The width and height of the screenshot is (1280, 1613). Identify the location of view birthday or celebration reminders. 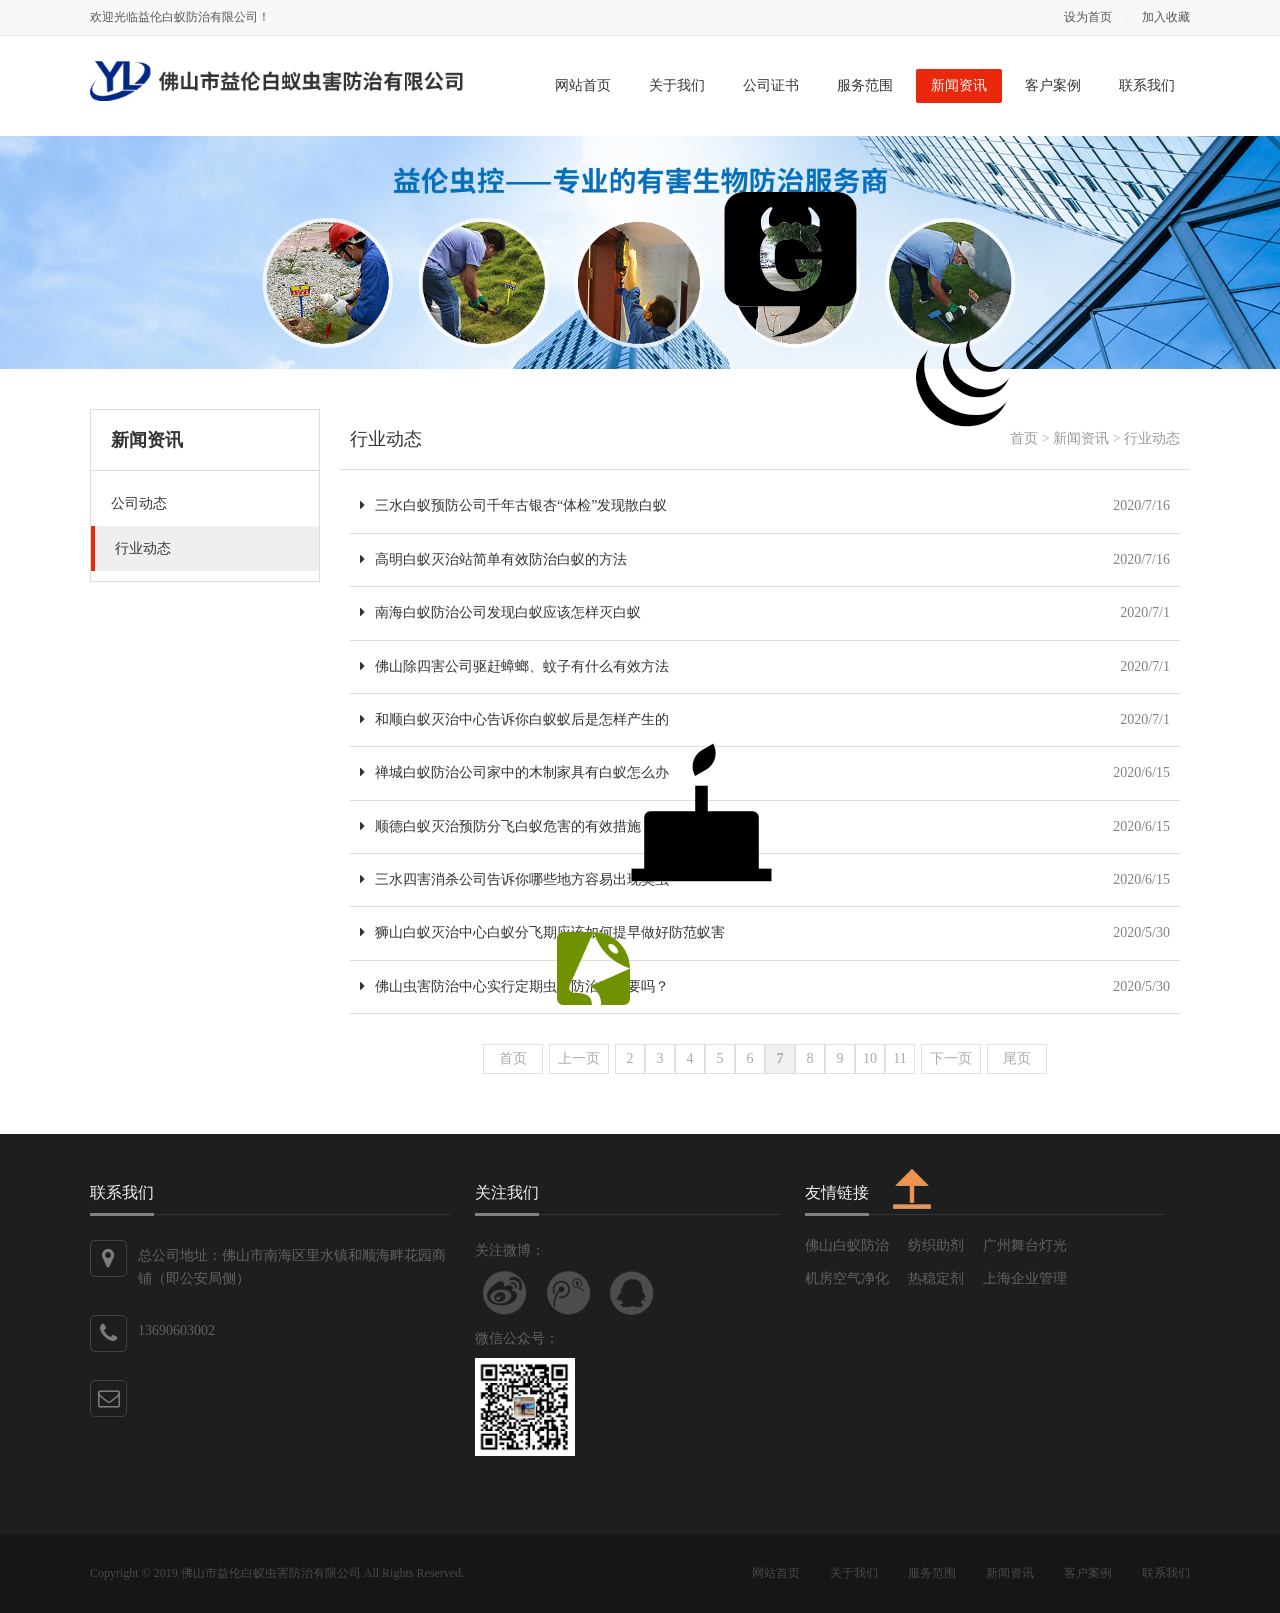
(701, 817).